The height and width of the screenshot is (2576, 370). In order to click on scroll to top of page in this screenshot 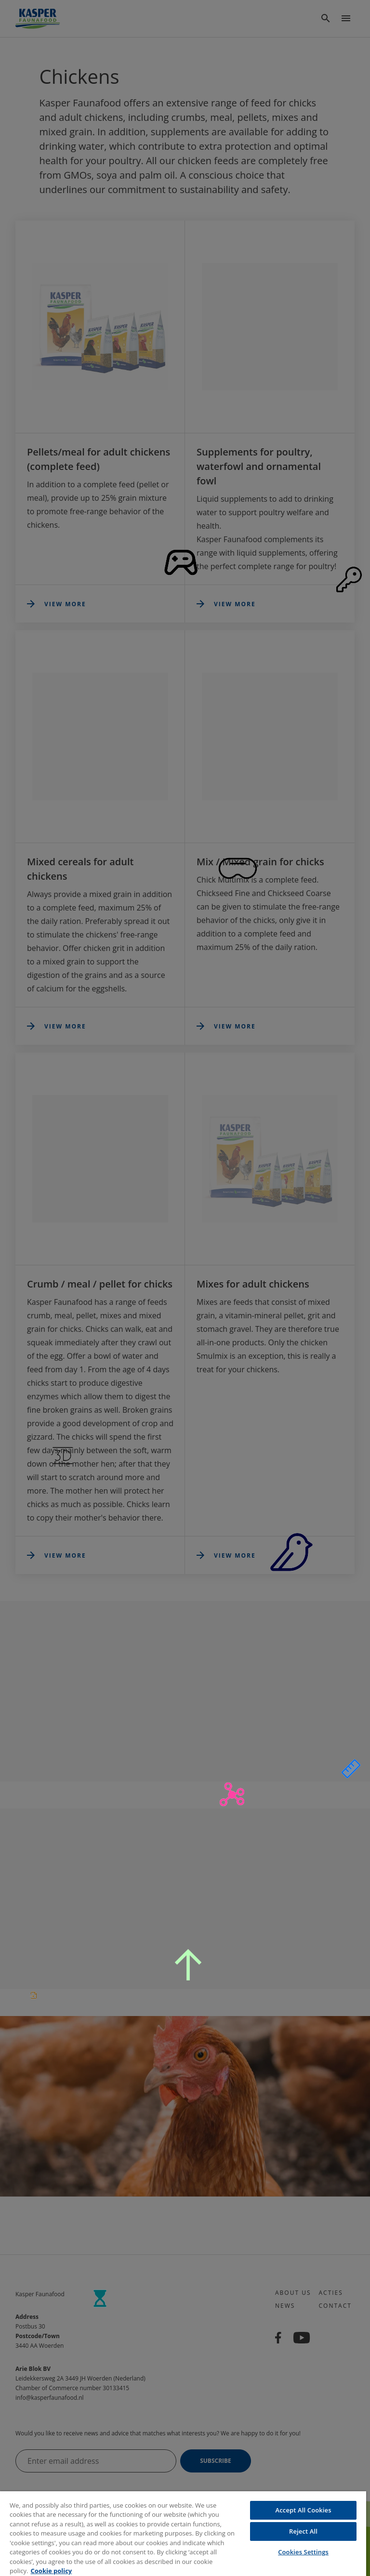, I will do `click(188, 1965)`.